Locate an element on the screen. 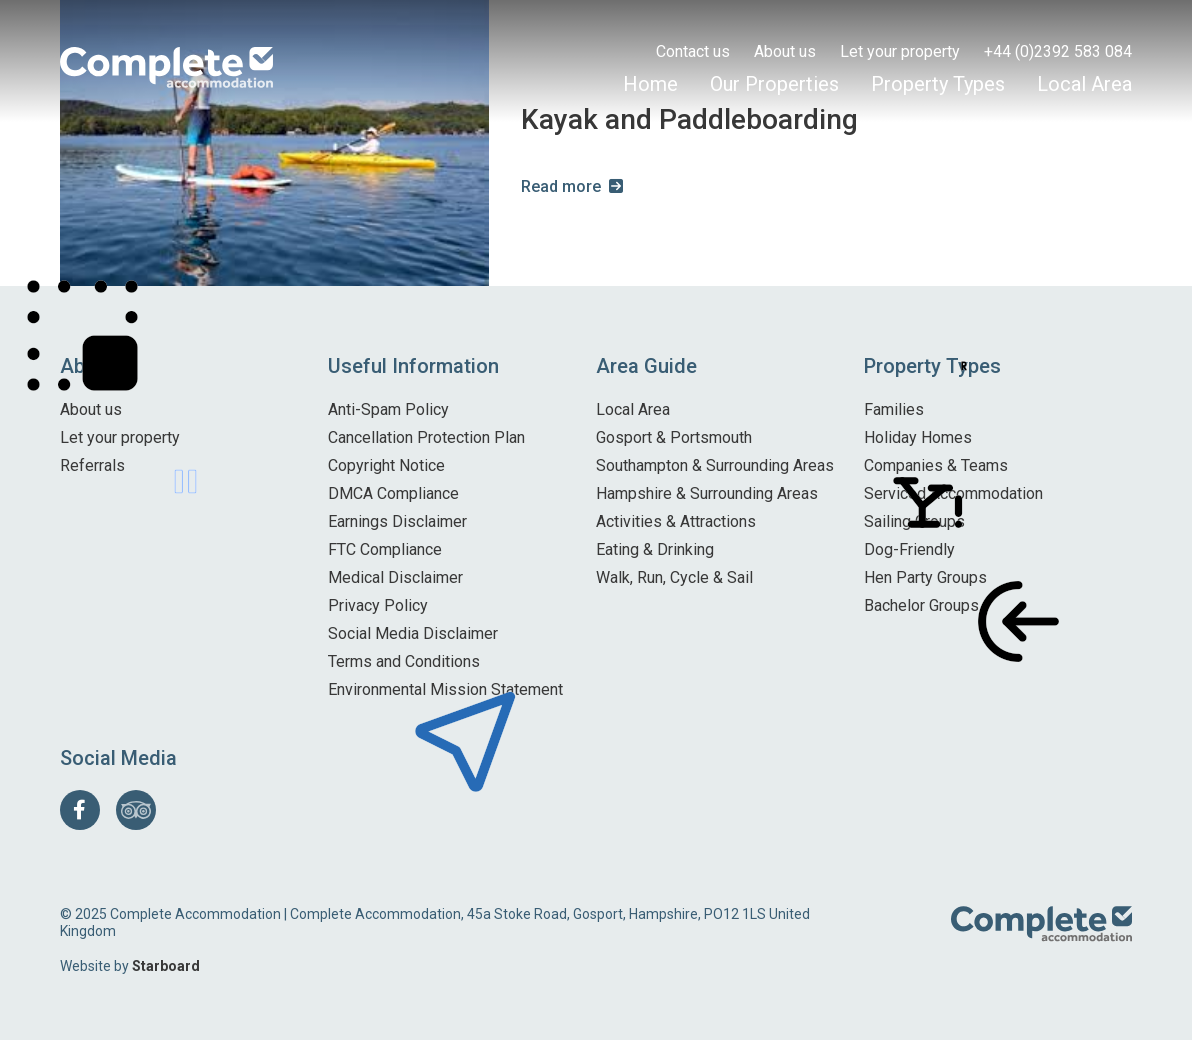 This screenshot has height=1040, width=1192. link to Yahoo account is located at coordinates (929, 502).